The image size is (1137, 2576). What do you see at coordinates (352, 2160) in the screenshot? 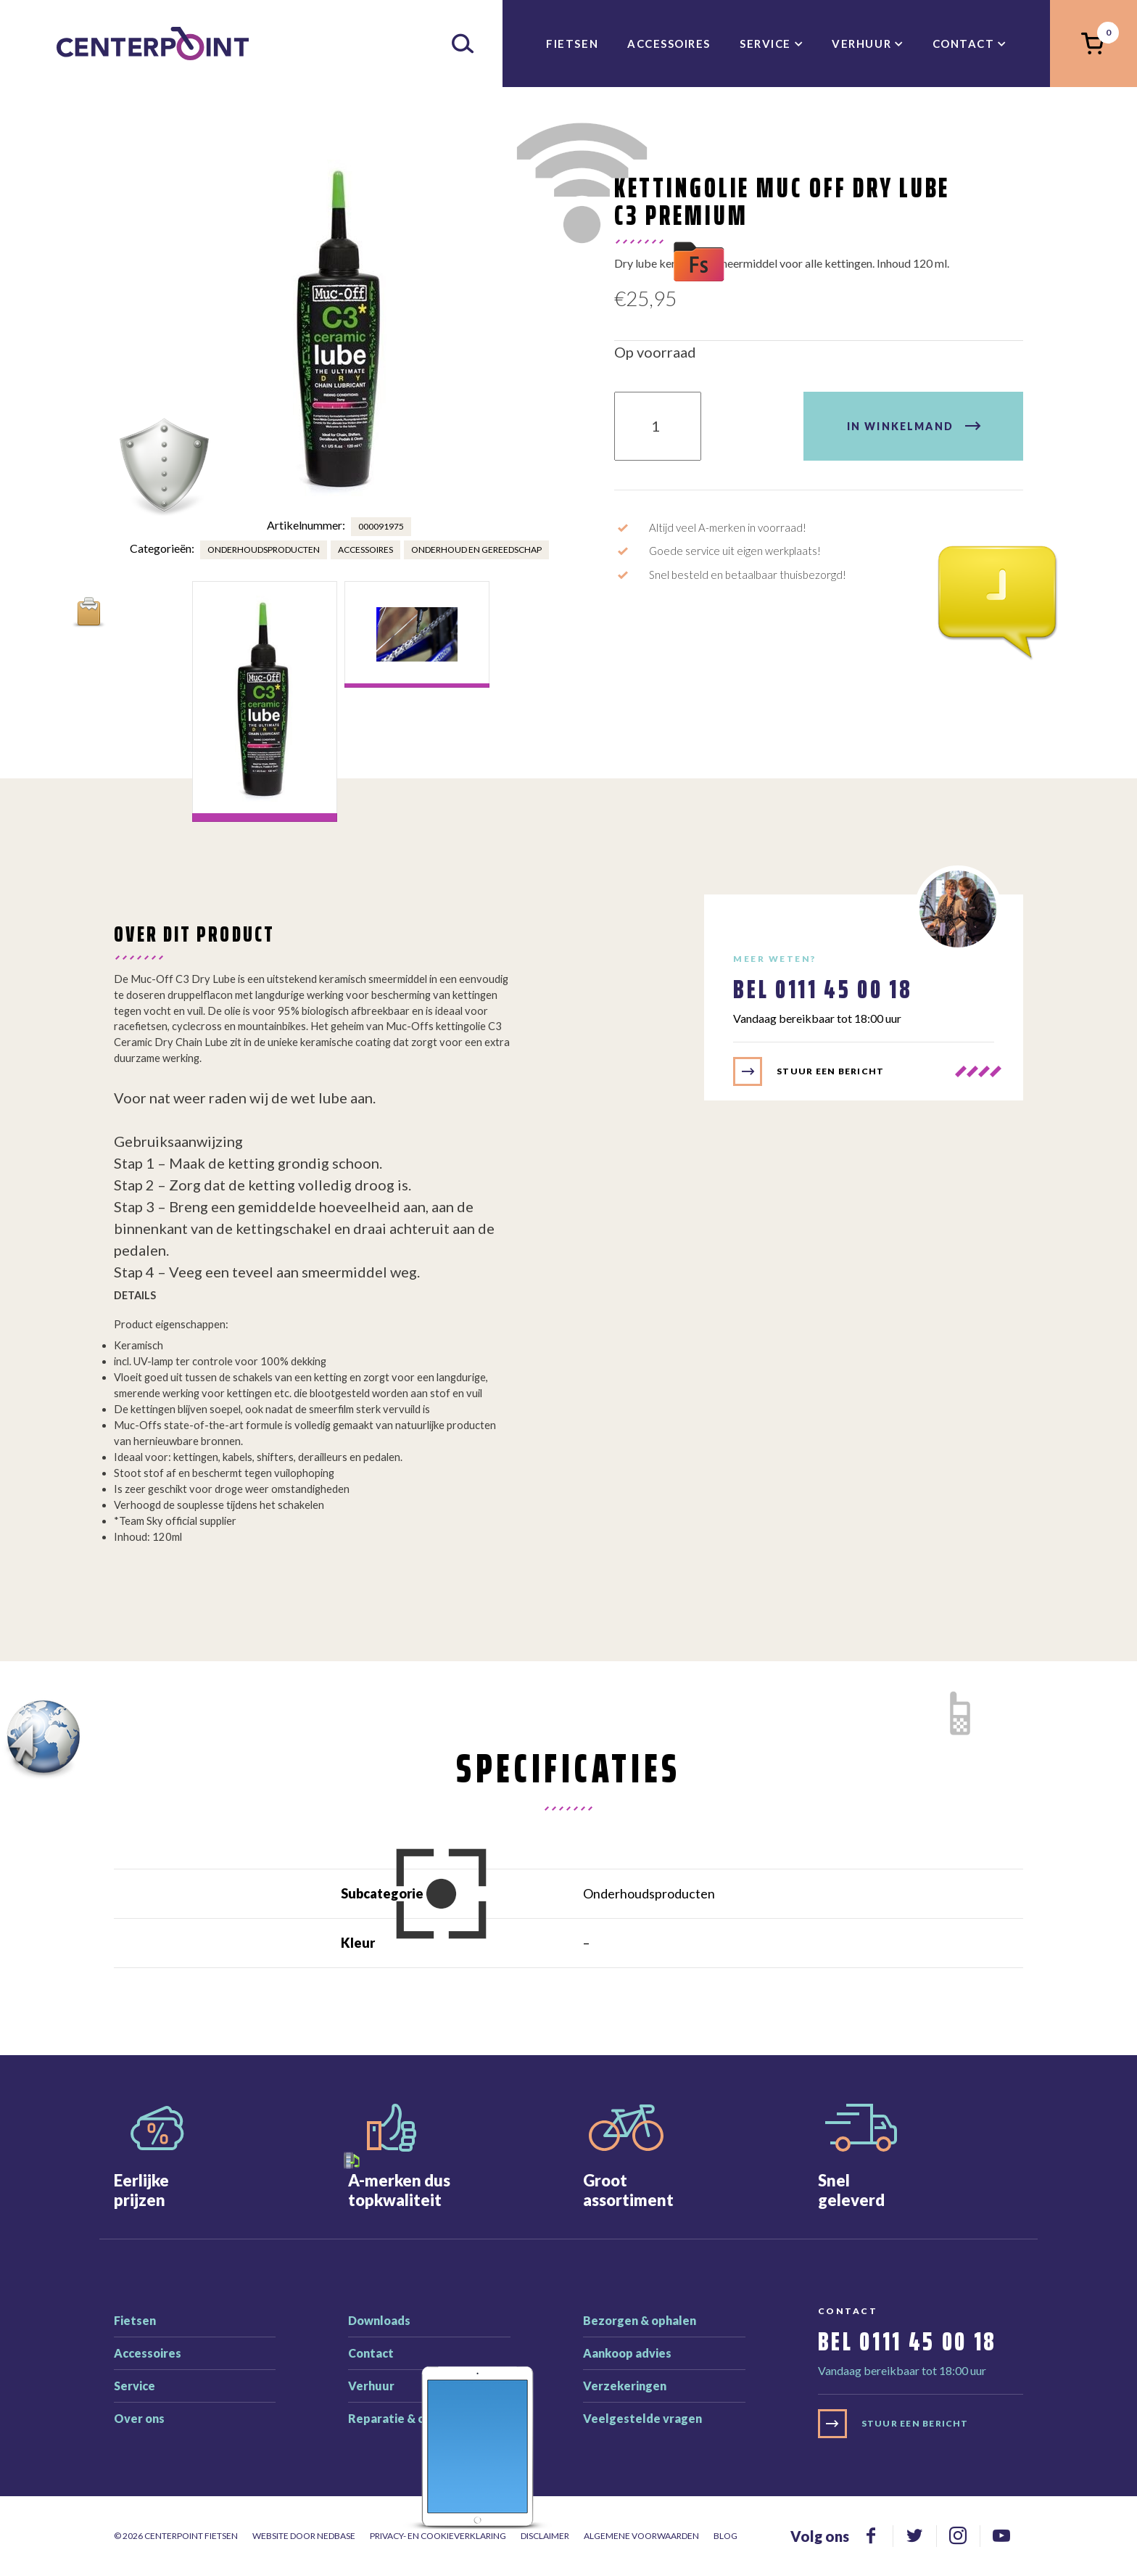
I see `open multimedia applications` at bounding box center [352, 2160].